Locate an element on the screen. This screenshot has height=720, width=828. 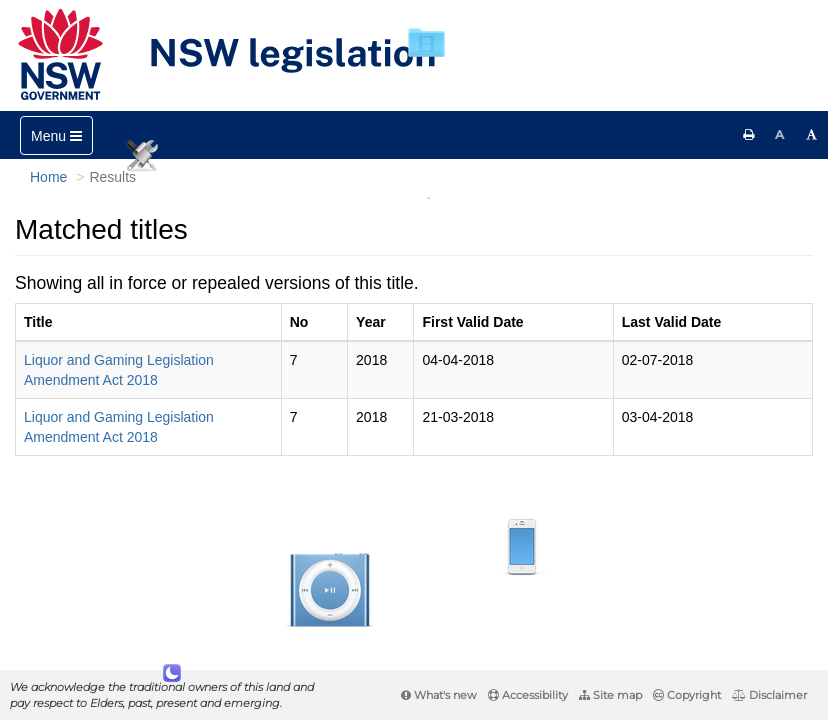
open sound and audio preferences is located at coordinates (418, 184).